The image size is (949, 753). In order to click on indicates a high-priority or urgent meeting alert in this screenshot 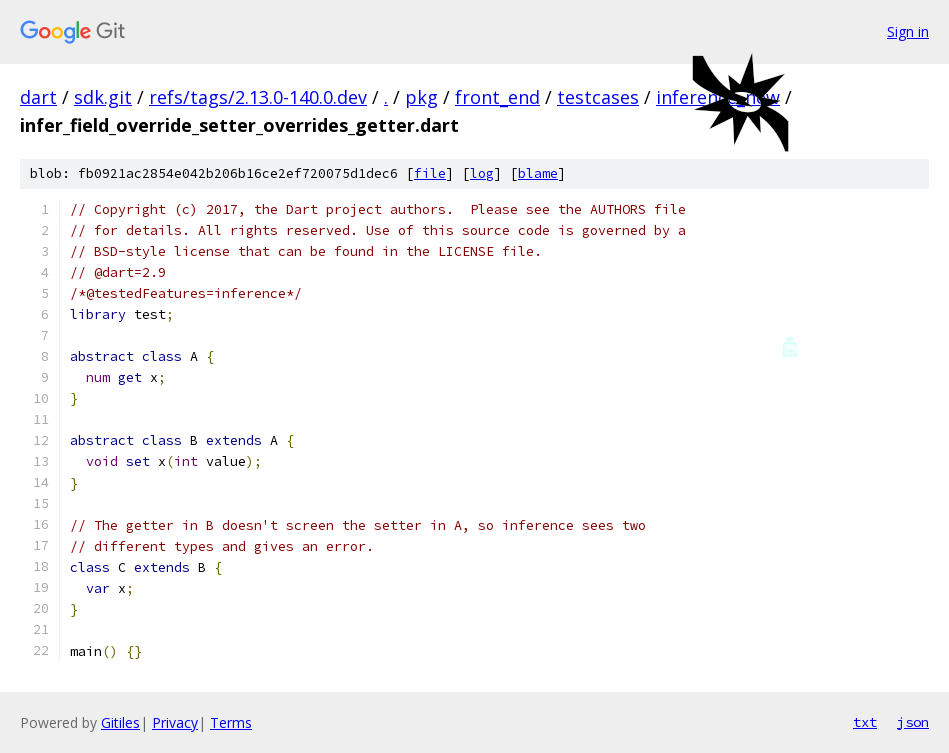, I will do `click(740, 103)`.